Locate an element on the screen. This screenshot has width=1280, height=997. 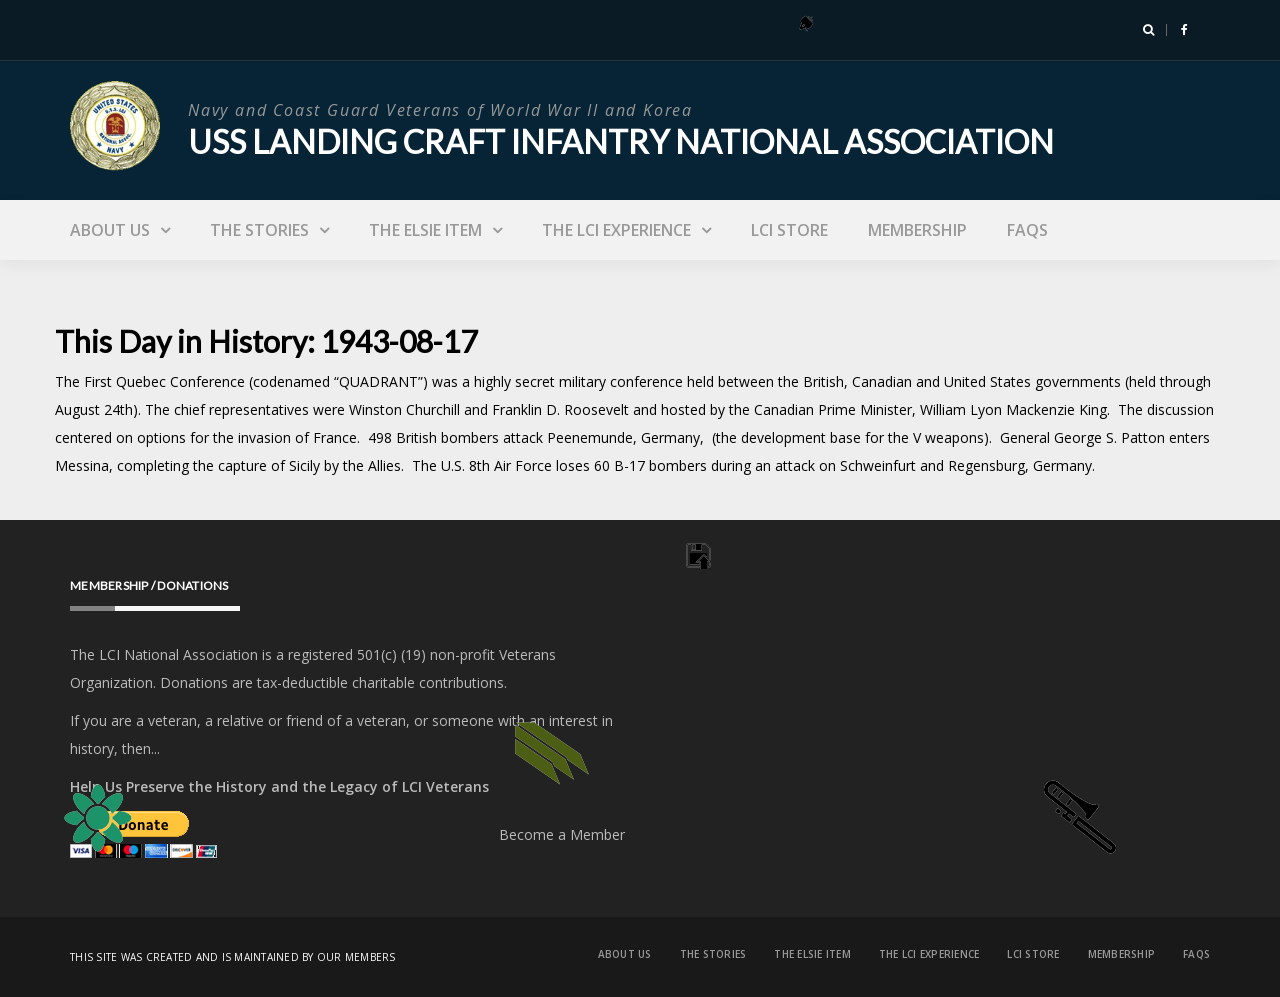
decorative floral badge or achievement emblem is located at coordinates (98, 818).